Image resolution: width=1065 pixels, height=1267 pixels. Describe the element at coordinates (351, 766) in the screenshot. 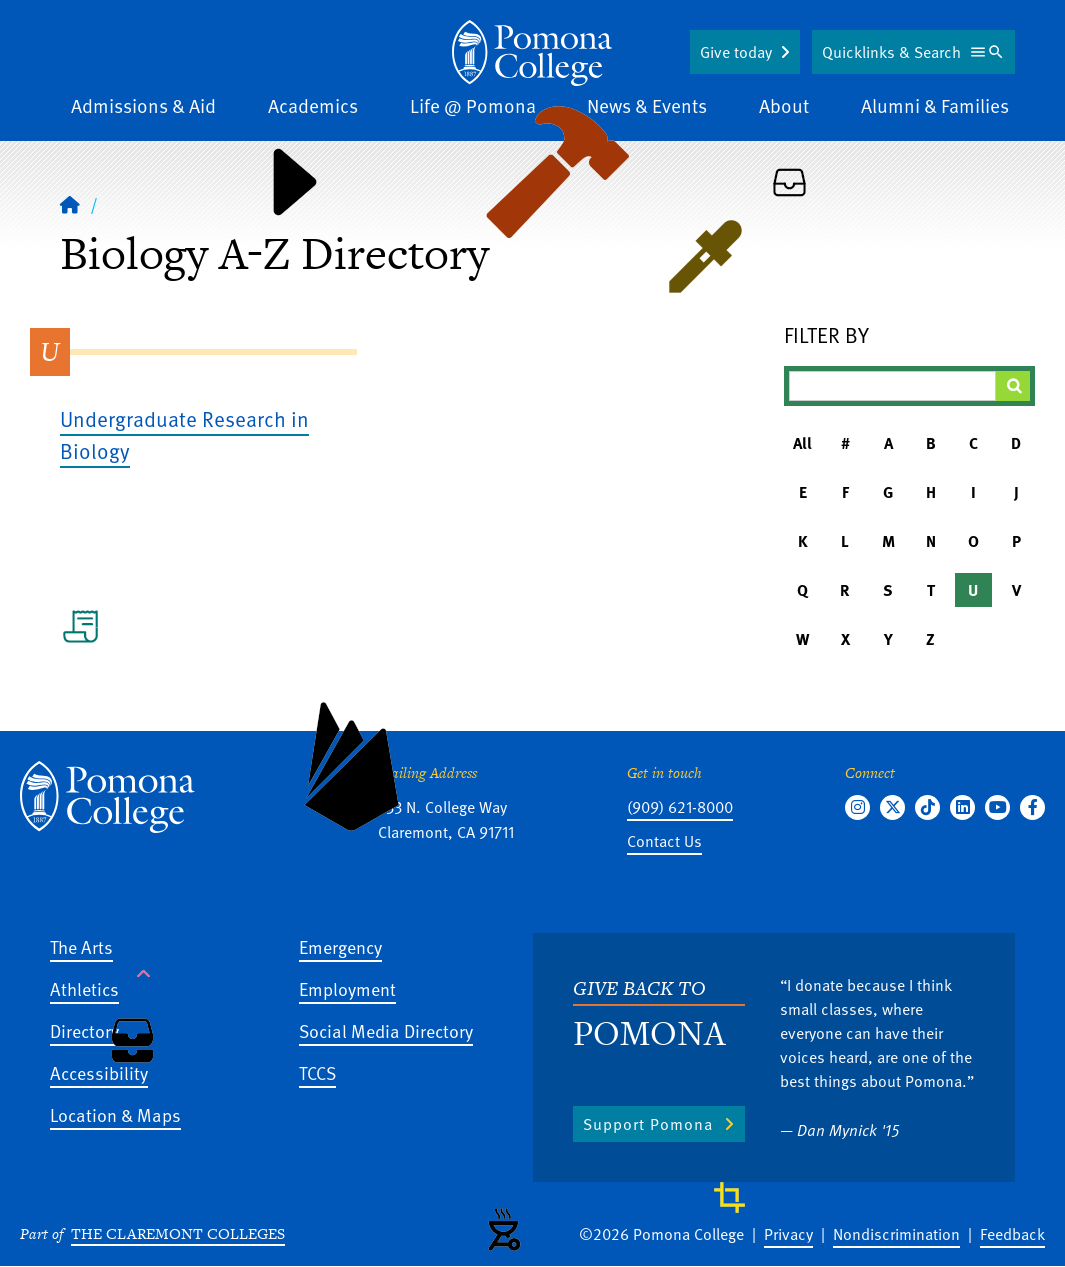

I see `firebase platform logo` at that location.